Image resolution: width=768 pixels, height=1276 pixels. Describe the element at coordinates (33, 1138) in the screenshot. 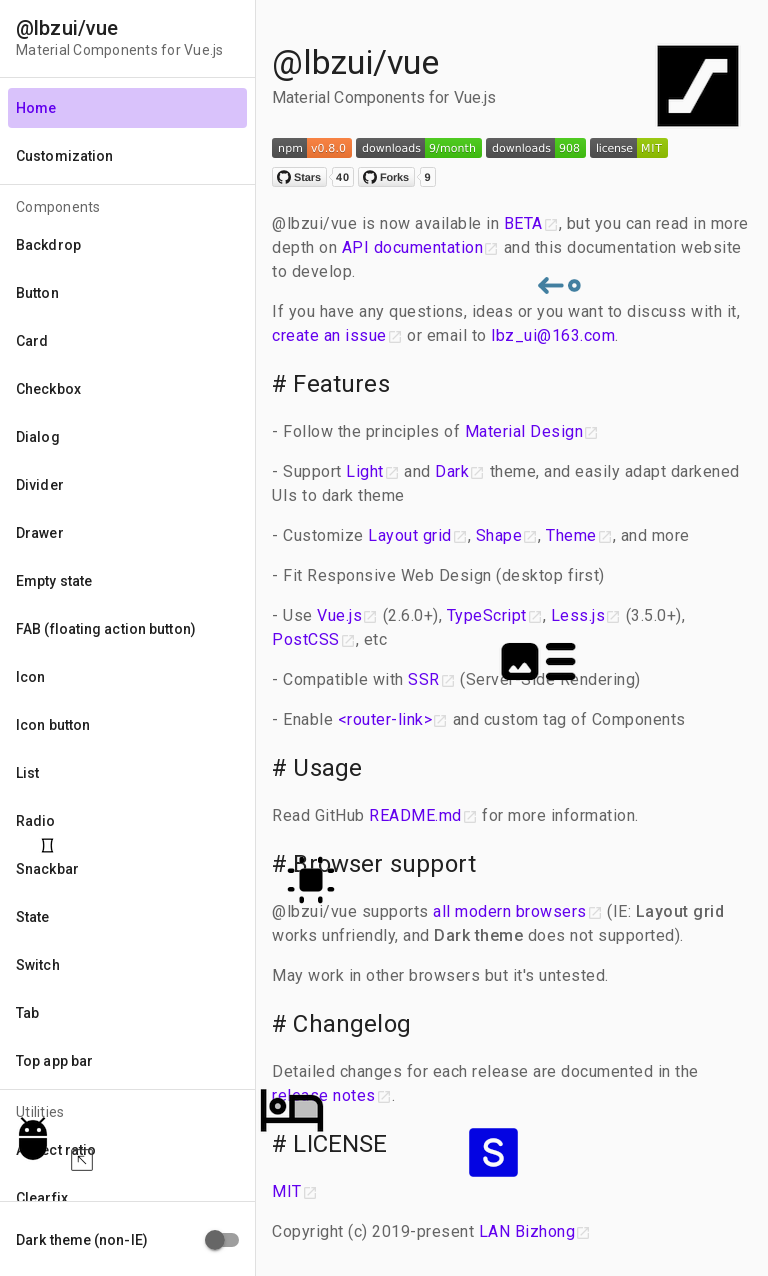

I see `android debug bridge (adb) connection status` at that location.